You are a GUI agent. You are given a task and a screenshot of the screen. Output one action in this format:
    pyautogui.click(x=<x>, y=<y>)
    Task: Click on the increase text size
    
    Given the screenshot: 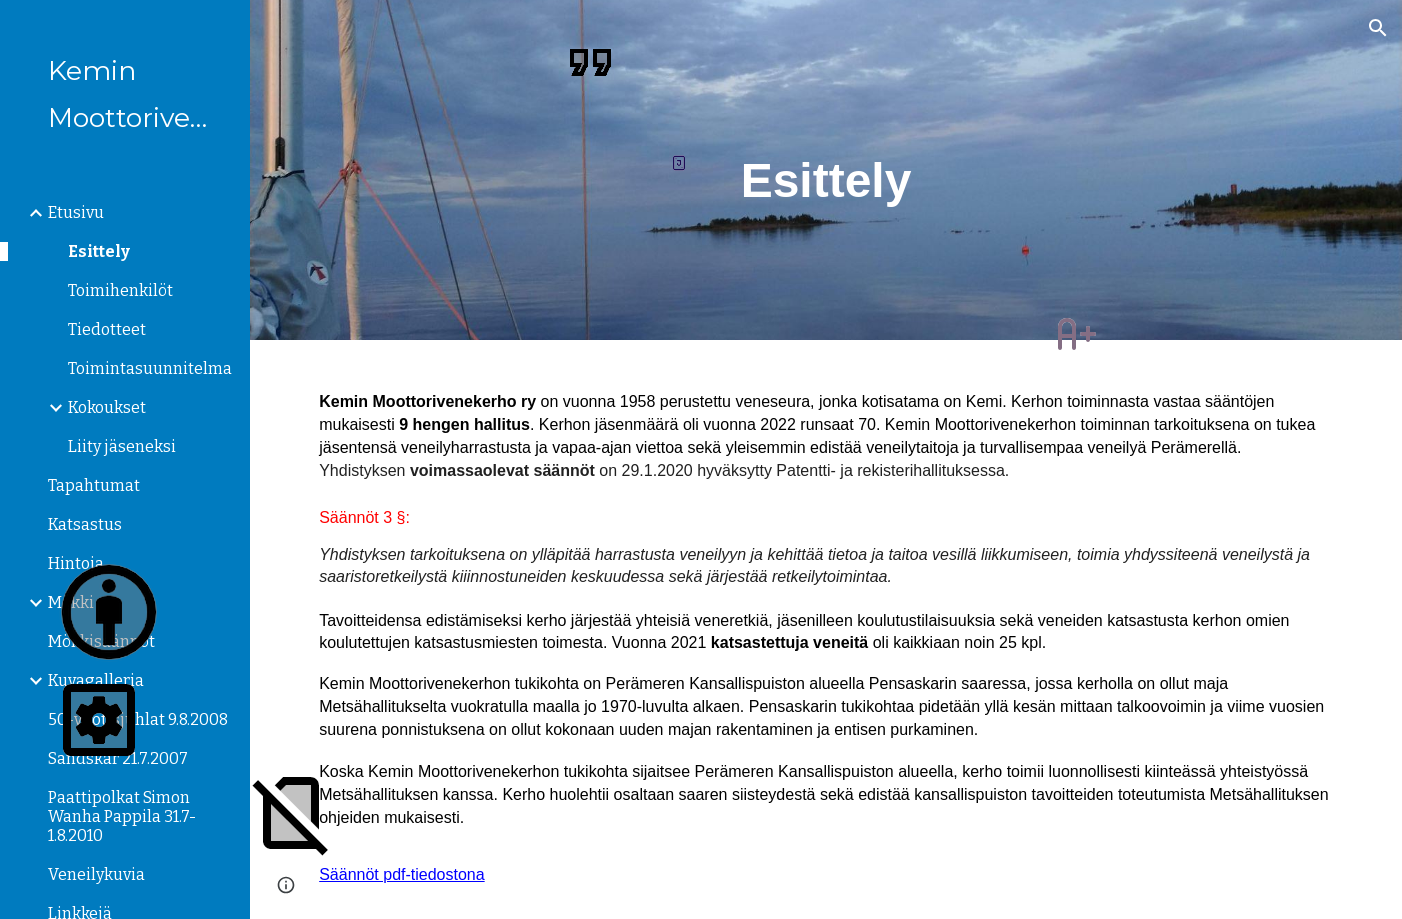 What is the action you would take?
    pyautogui.click(x=1076, y=334)
    